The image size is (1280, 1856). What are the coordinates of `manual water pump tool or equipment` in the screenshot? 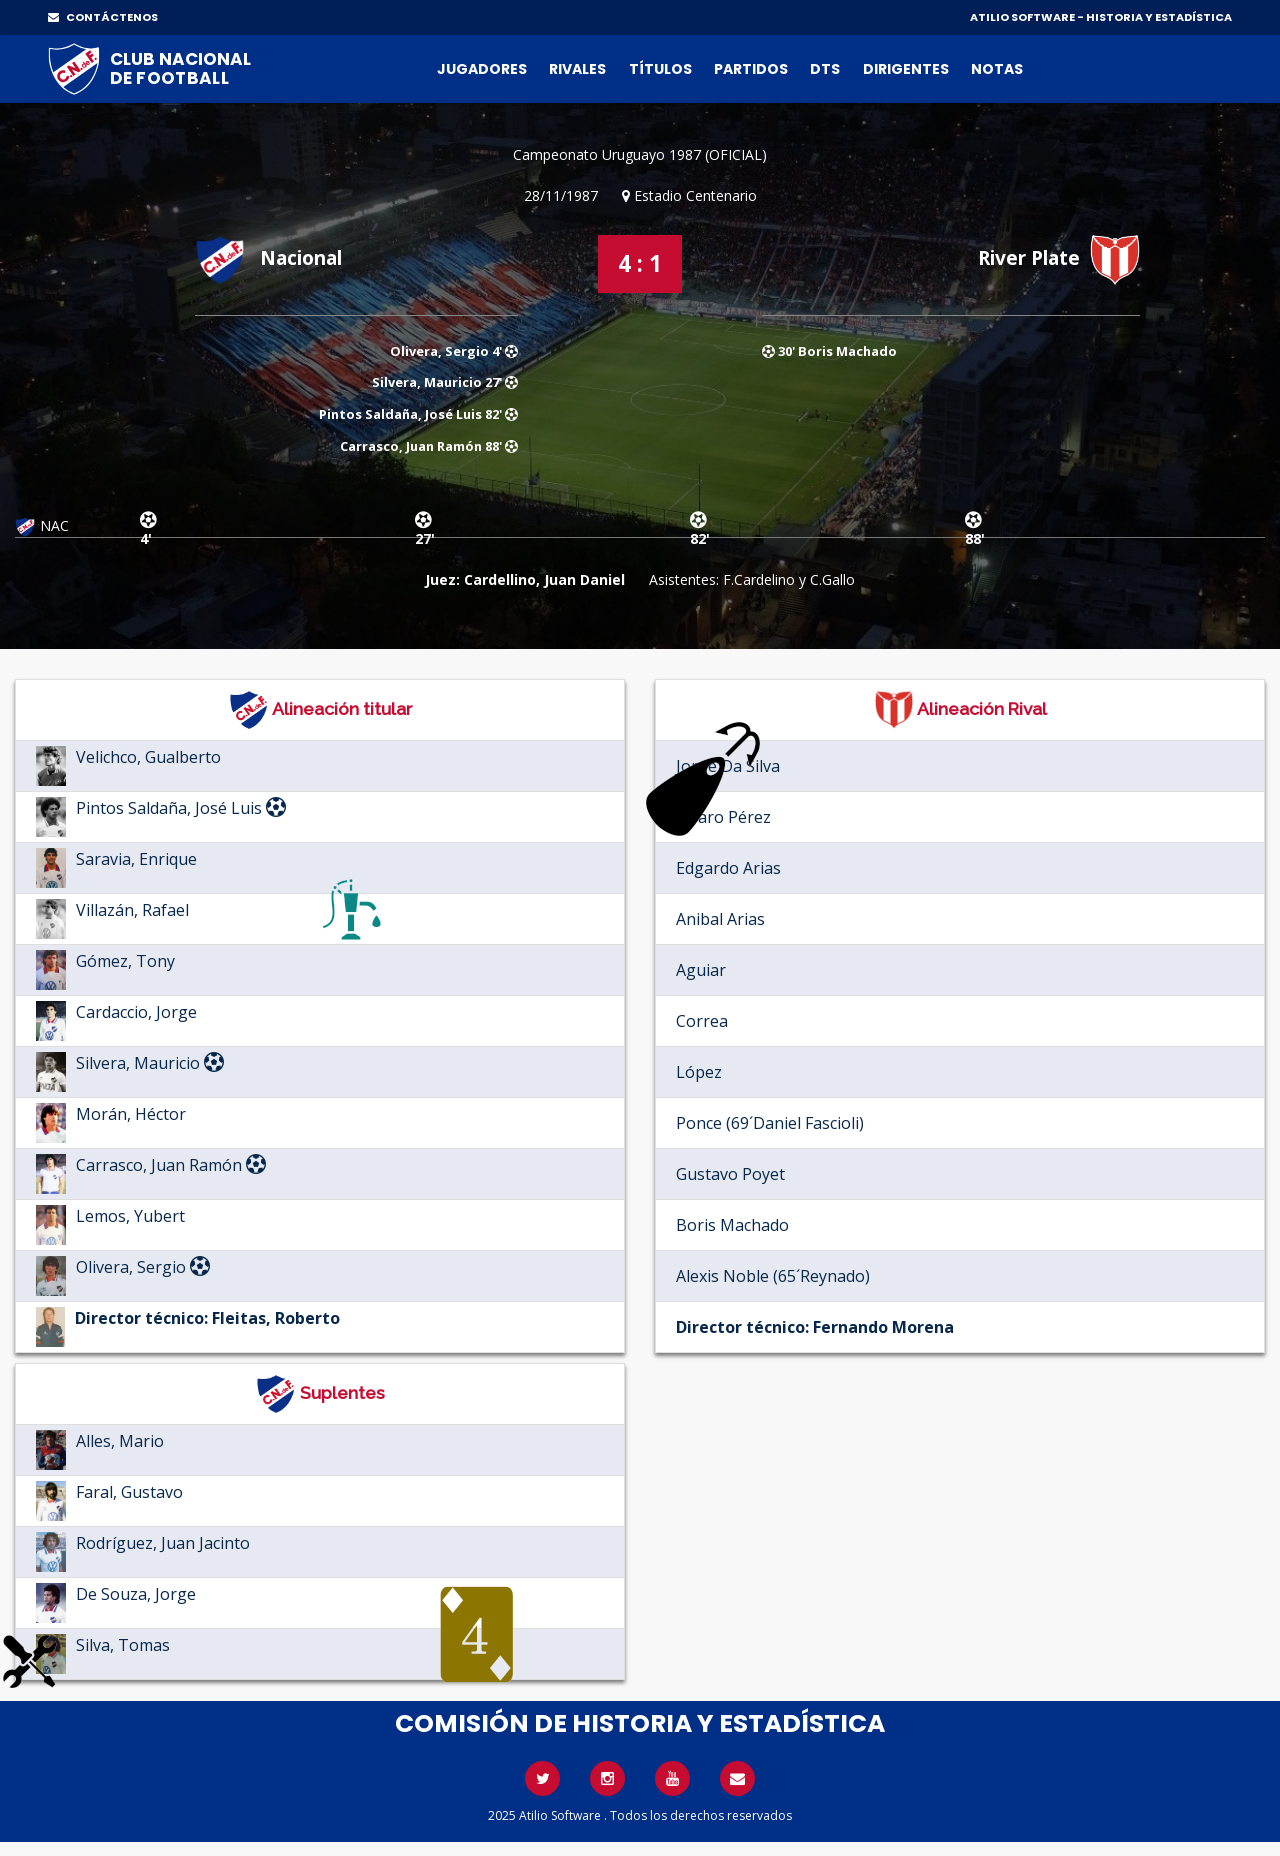 It's located at (351, 909).